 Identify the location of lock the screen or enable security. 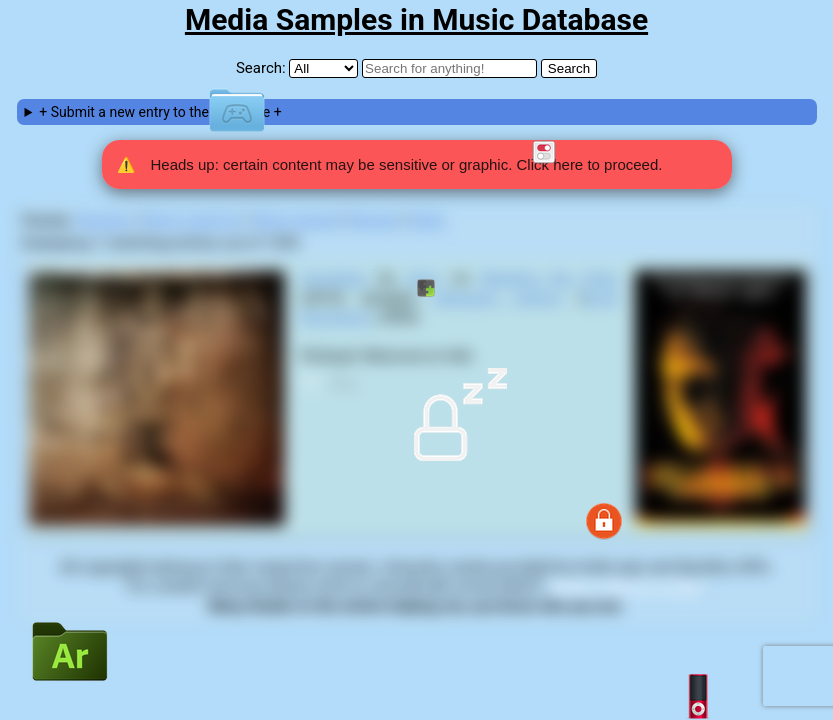
(604, 521).